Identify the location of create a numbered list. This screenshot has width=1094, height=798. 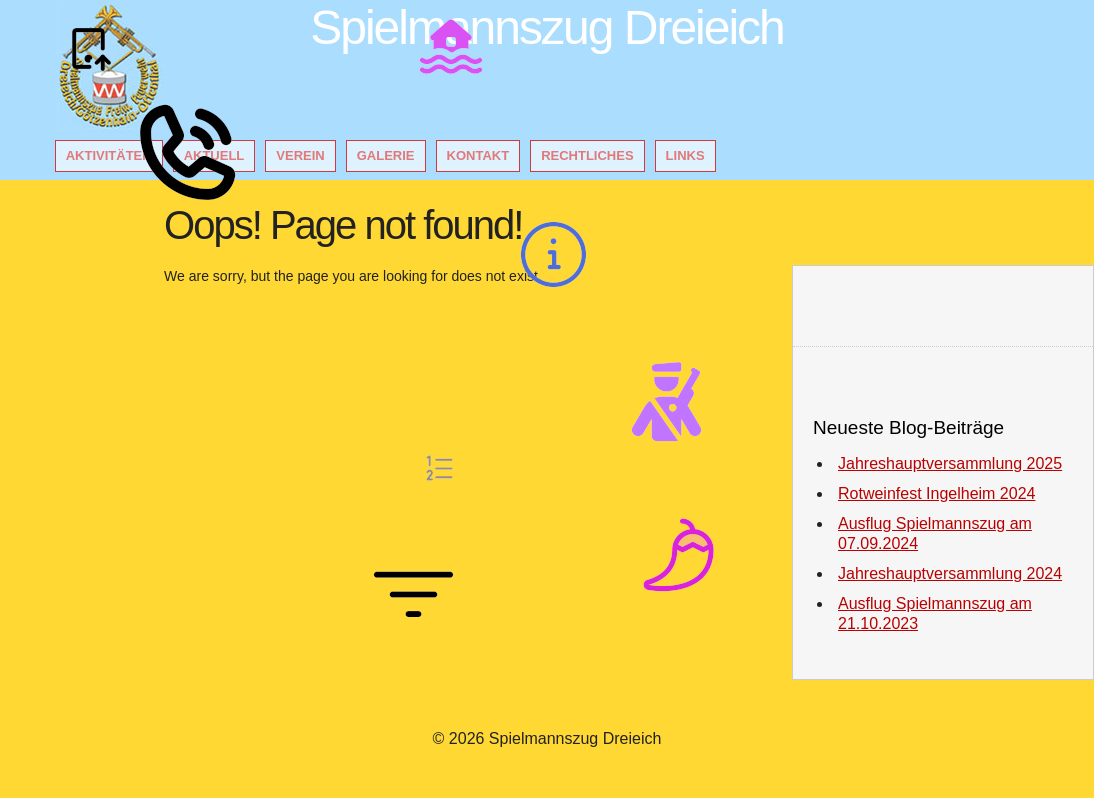
(439, 468).